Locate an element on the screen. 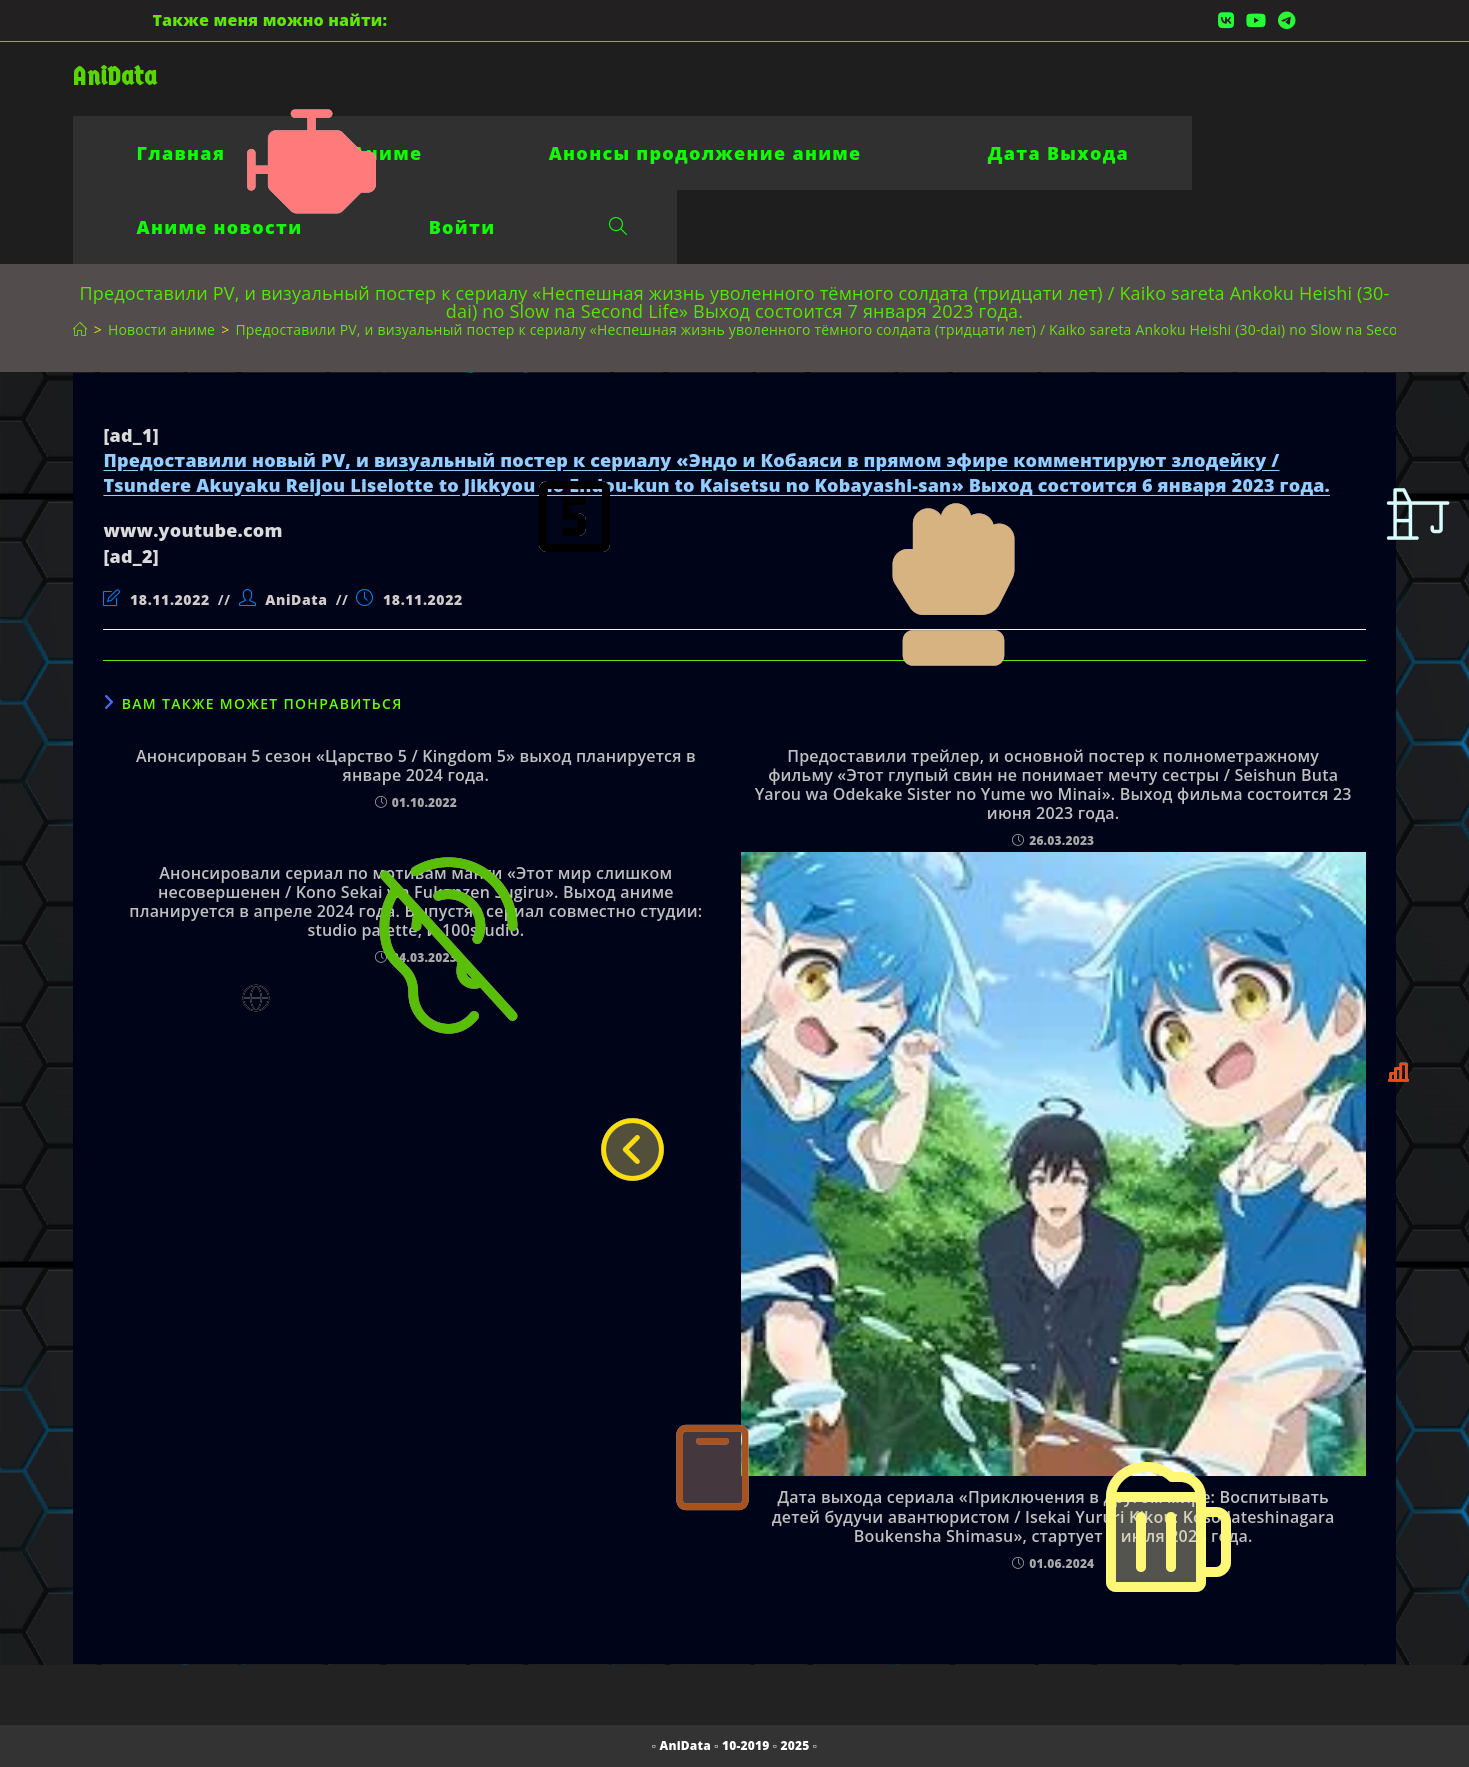  mute or disable audio/sound is located at coordinates (448, 945).